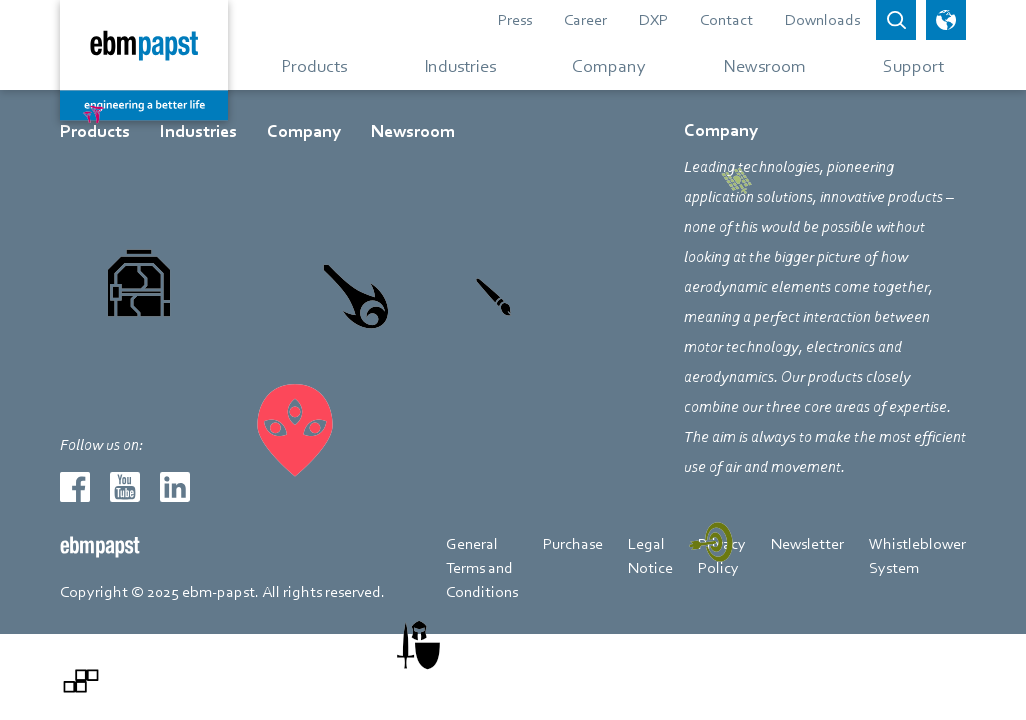  I want to click on access satellite or space-related features, so click(736, 181).